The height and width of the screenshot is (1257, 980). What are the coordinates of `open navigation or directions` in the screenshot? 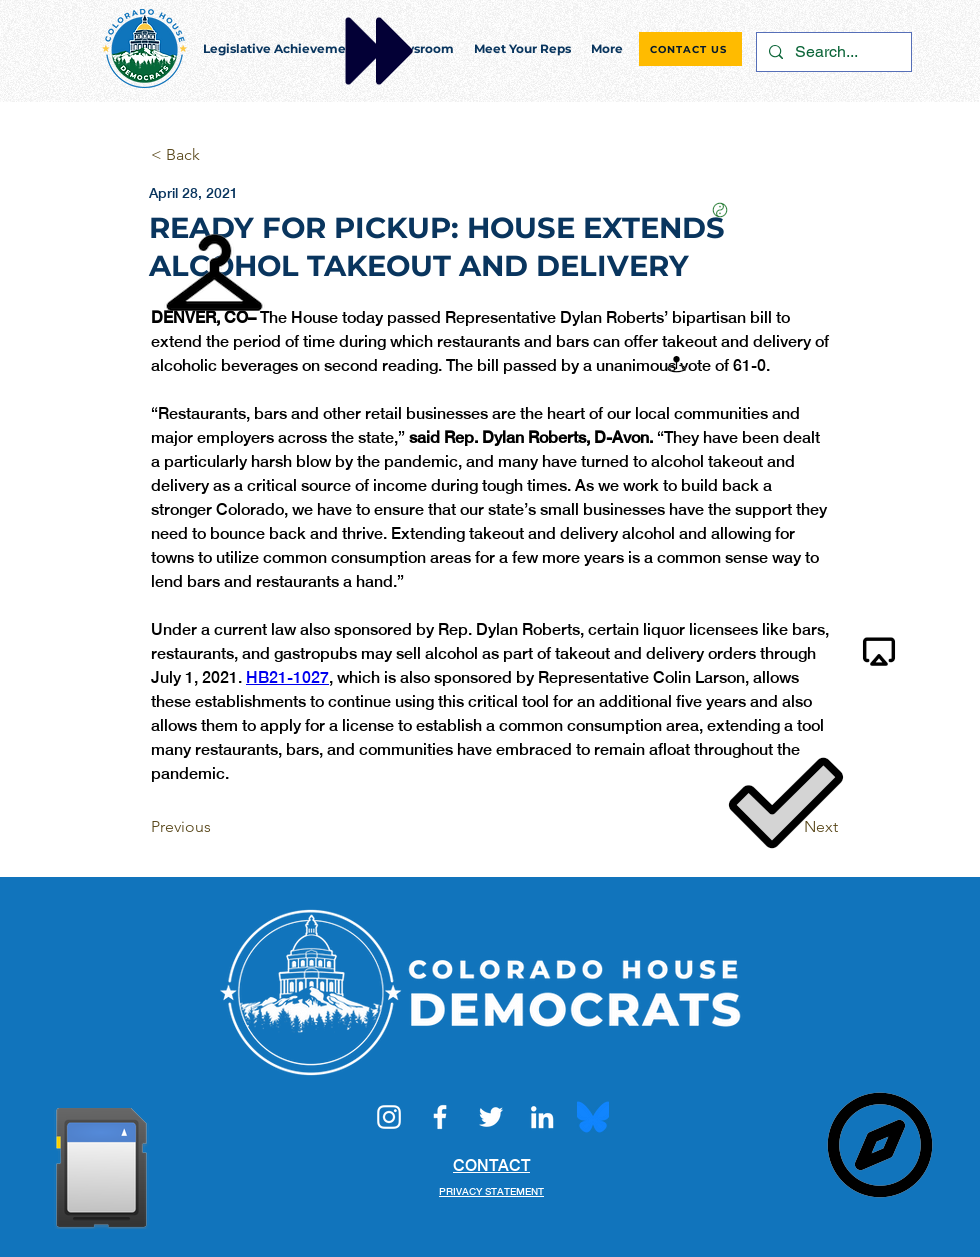 It's located at (880, 1145).